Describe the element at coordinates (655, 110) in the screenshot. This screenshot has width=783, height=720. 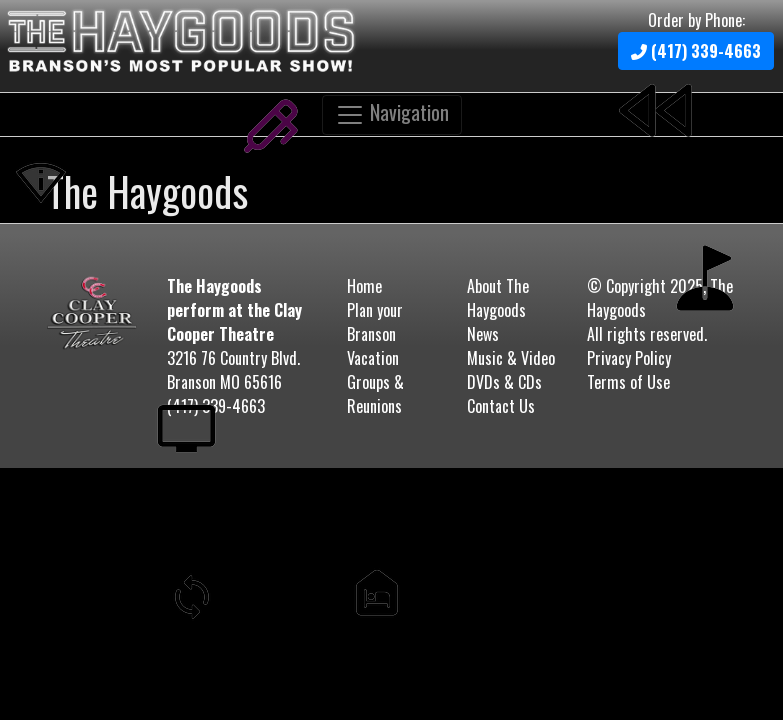
I see `rewind or skip backward in media playback` at that location.